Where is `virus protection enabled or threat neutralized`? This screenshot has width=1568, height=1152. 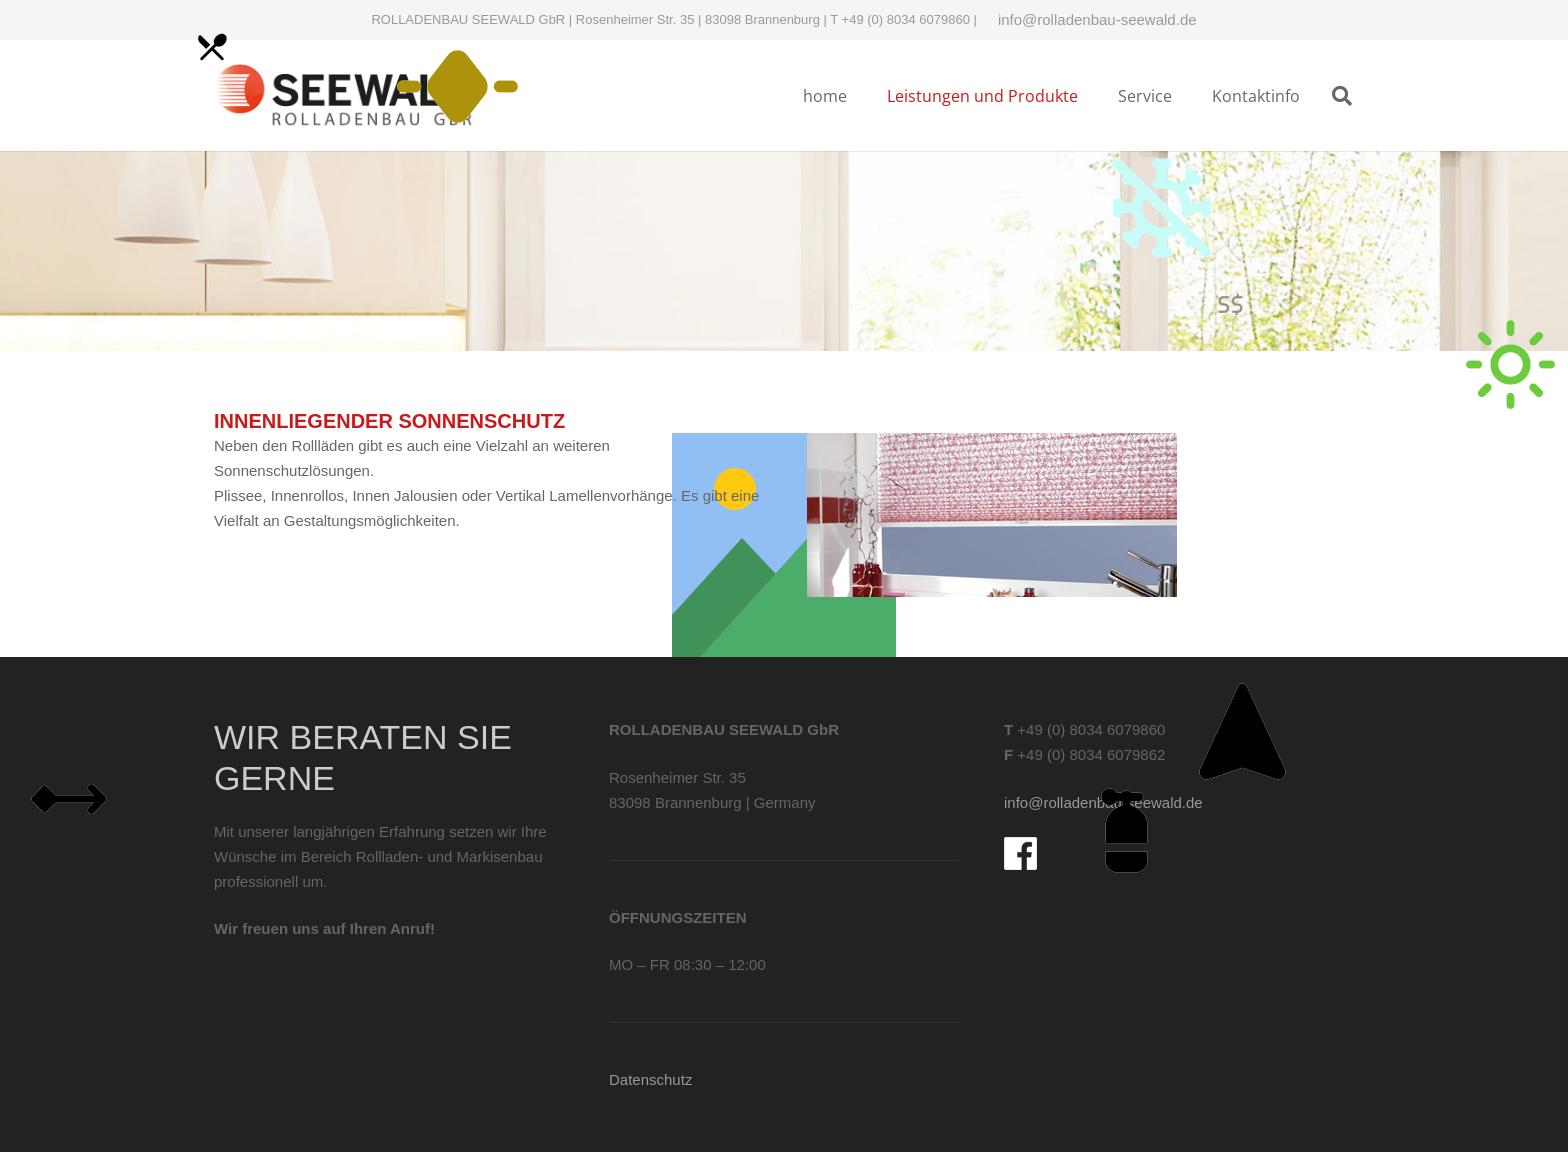 virus protection enabled or threat neutralized is located at coordinates (1162, 208).